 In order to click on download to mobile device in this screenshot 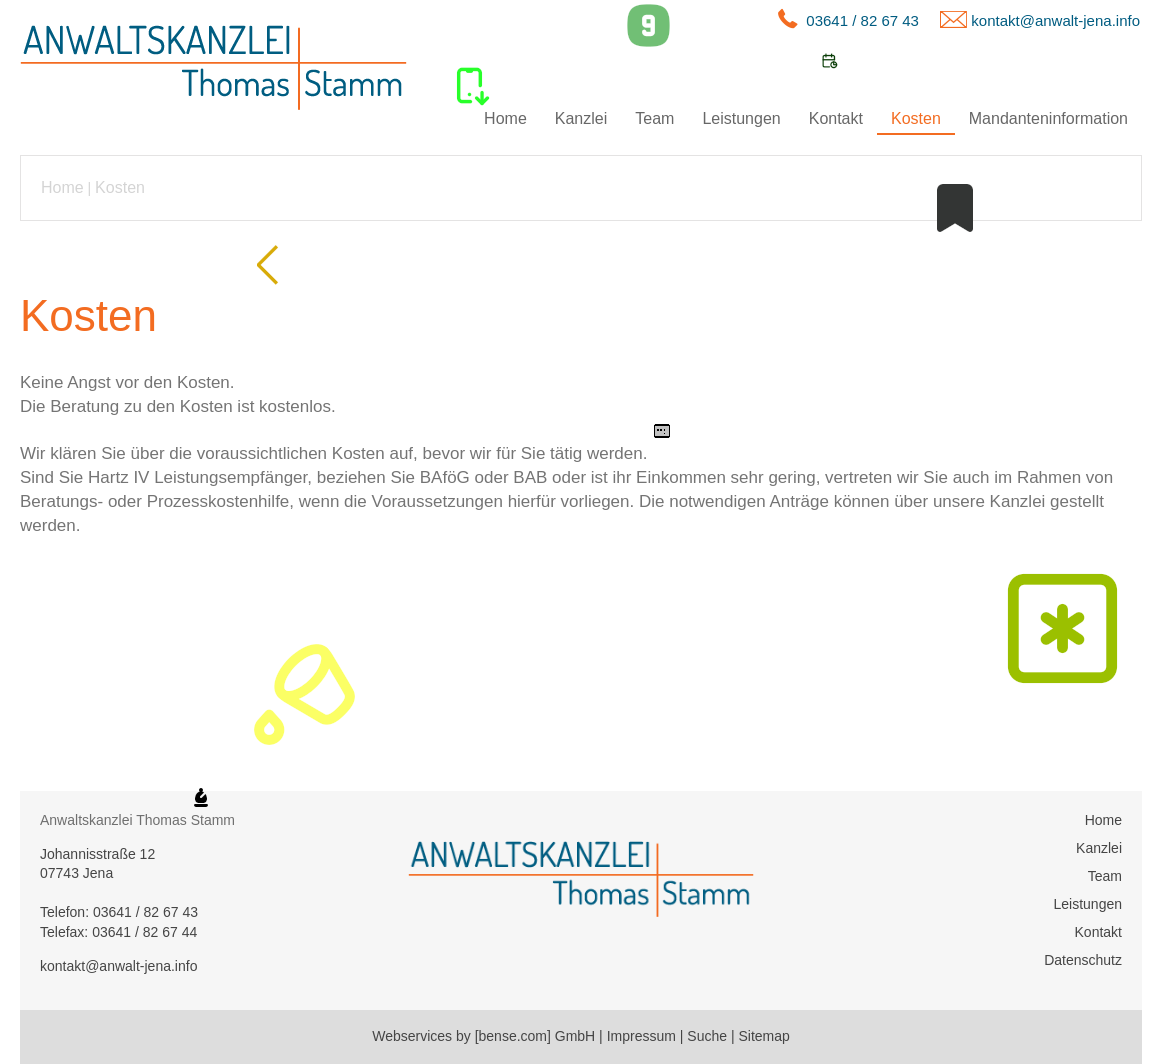, I will do `click(469, 85)`.